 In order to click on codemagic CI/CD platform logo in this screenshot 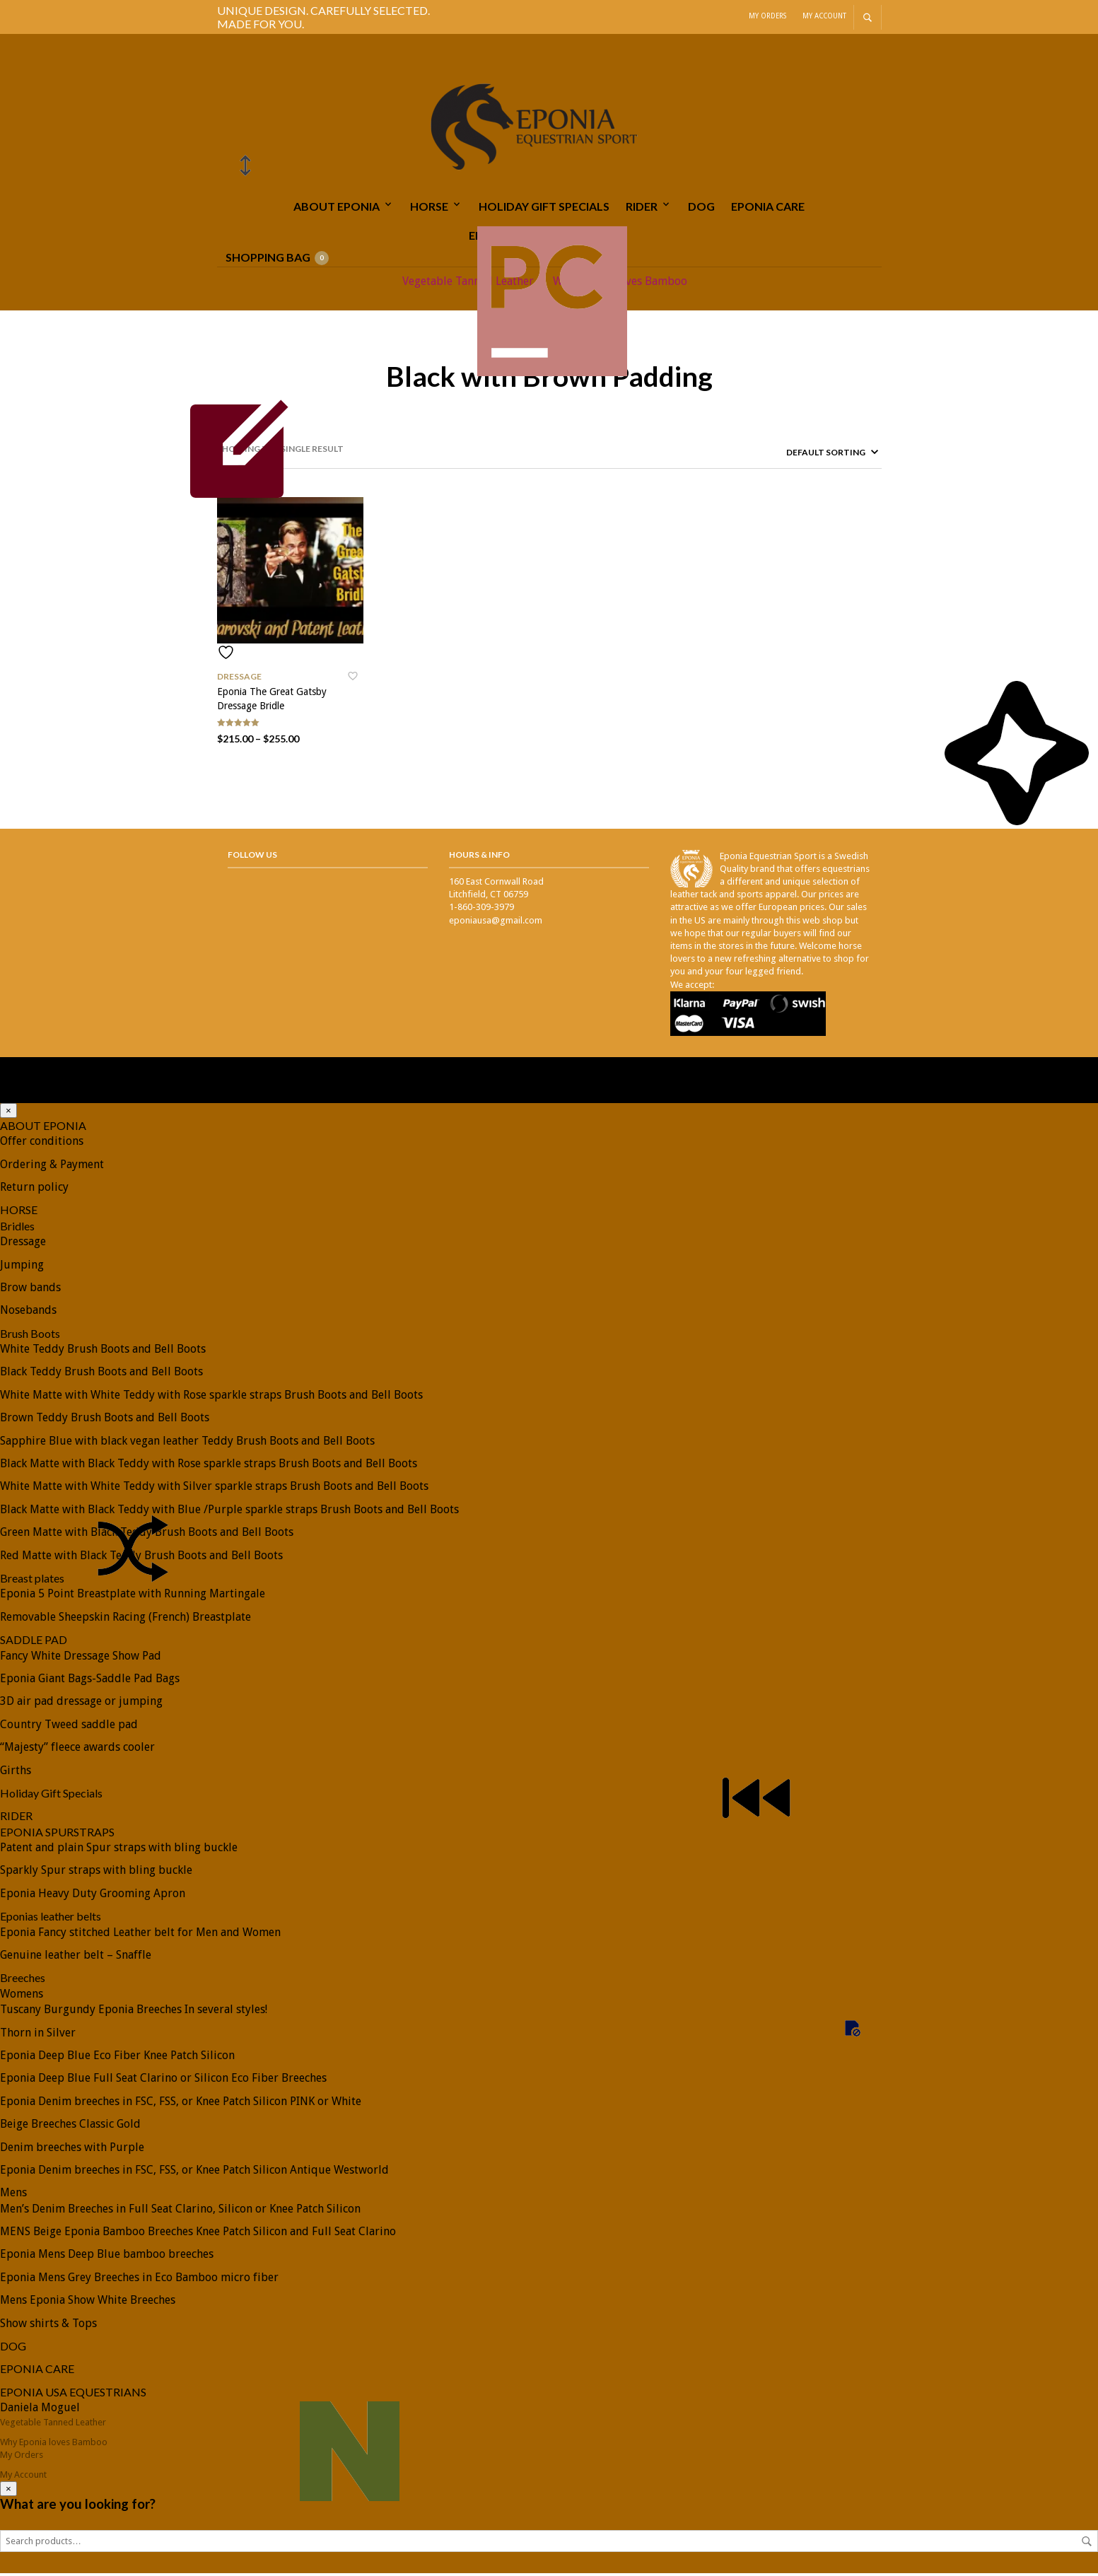, I will do `click(1017, 753)`.